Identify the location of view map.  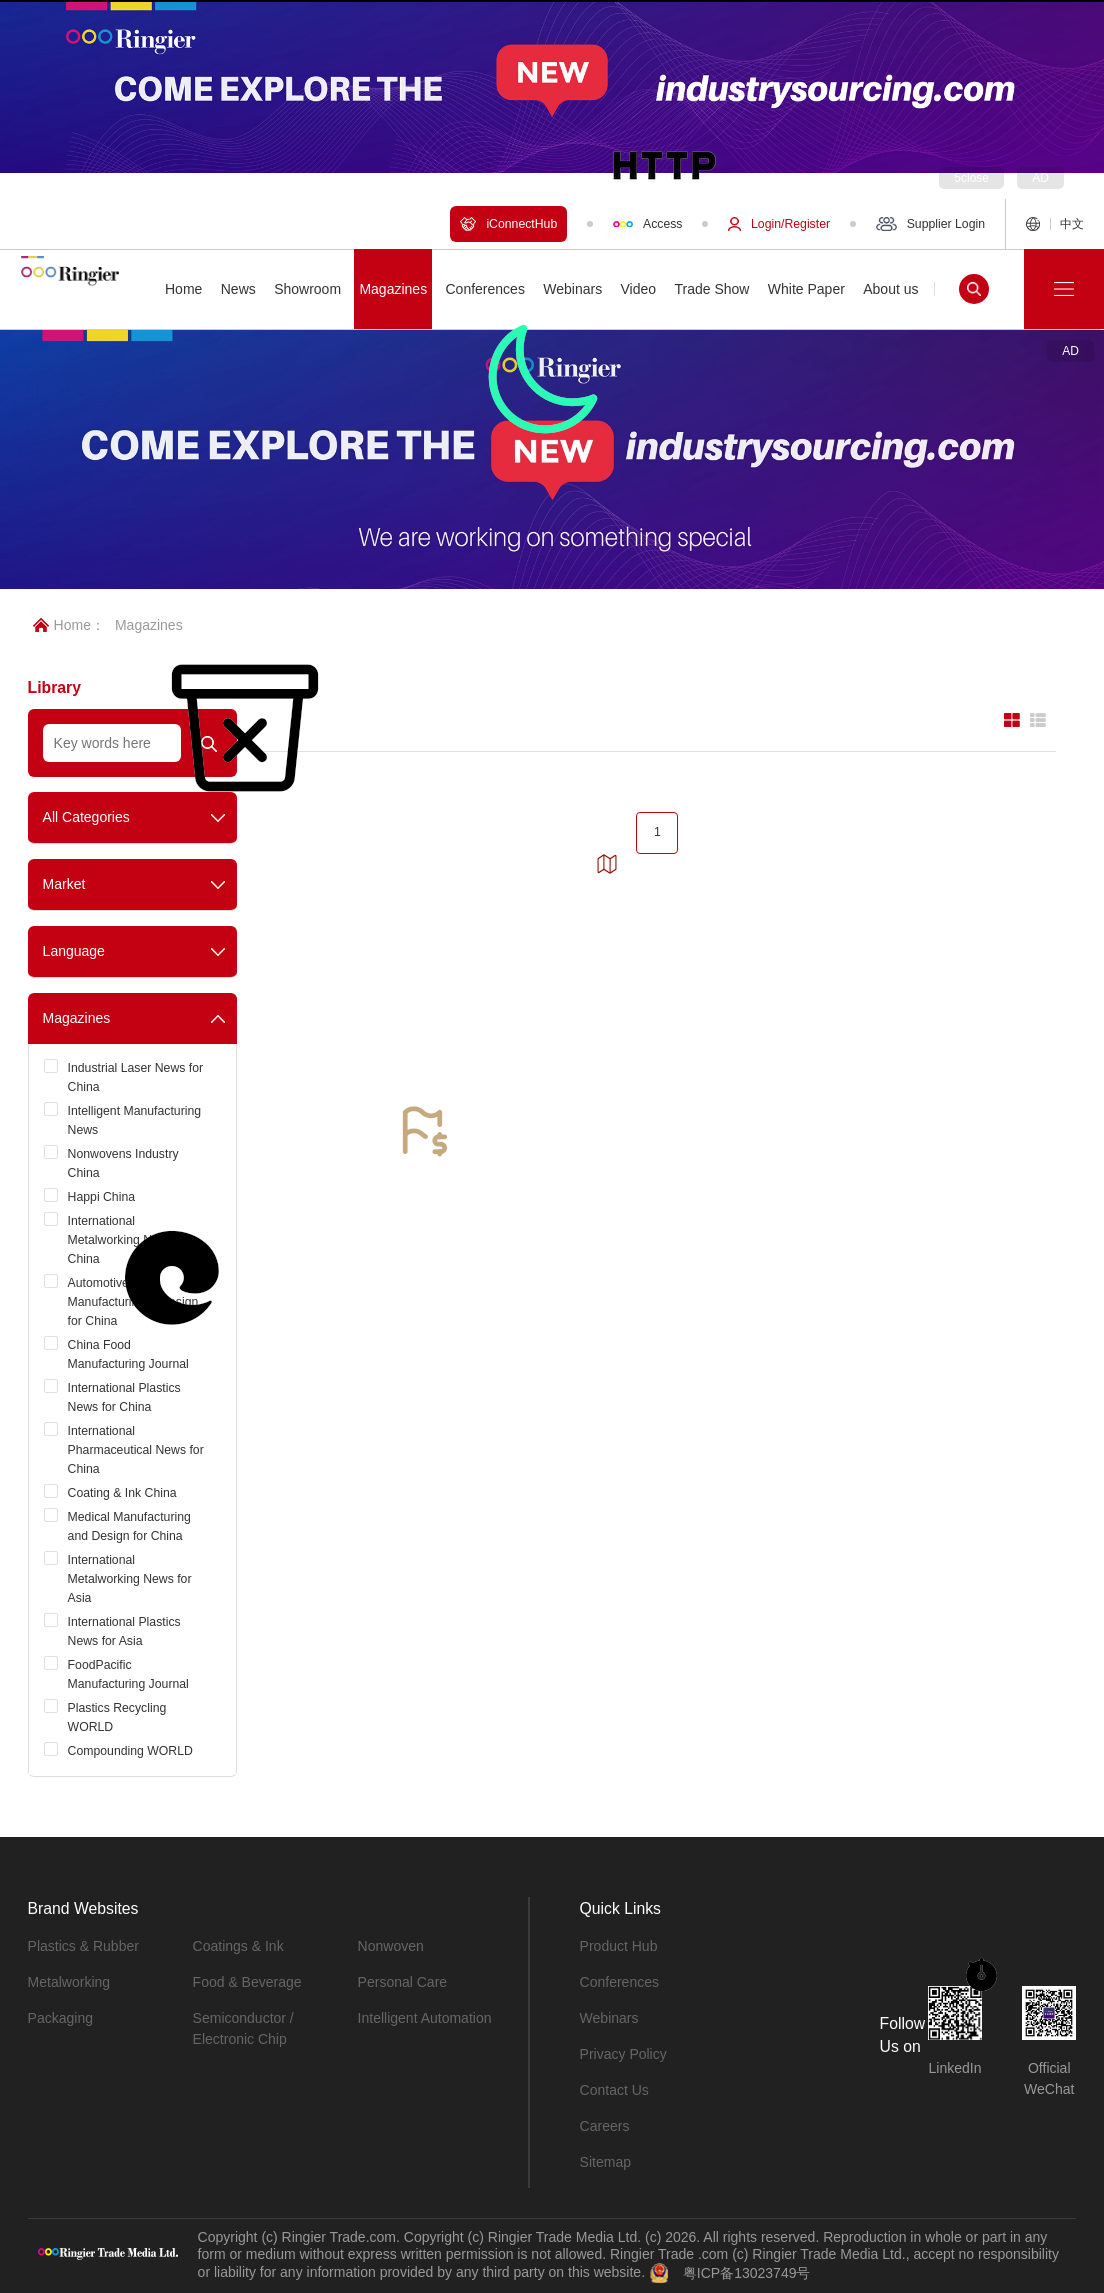
(607, 864).